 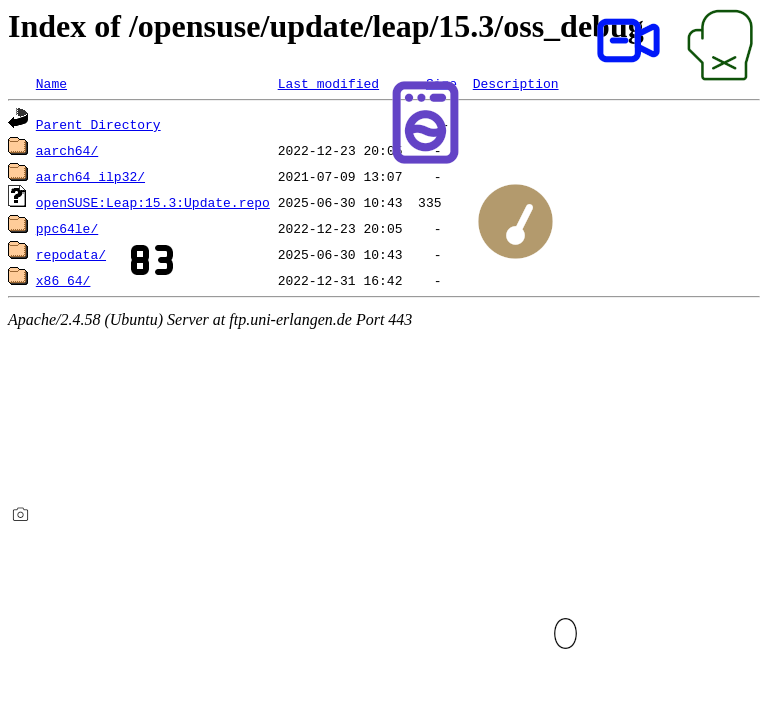 I want to click on indicates high performance or speed level, so click(x=515, y=221).